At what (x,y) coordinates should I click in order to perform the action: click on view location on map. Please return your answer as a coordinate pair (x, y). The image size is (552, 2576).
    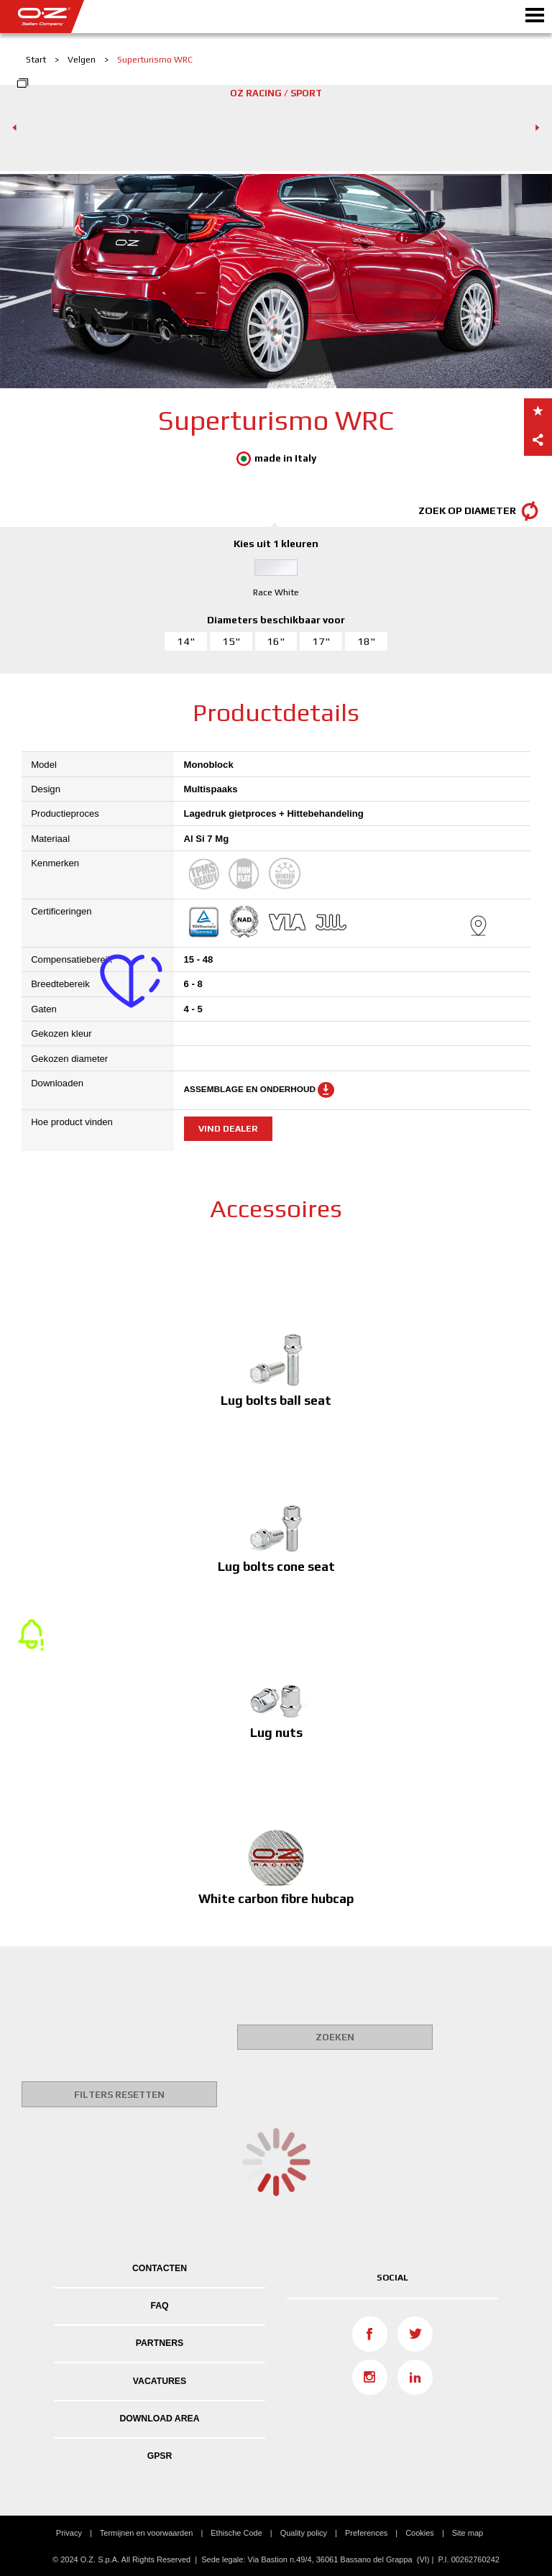
    Looking at the image, I should click on (478, 925).